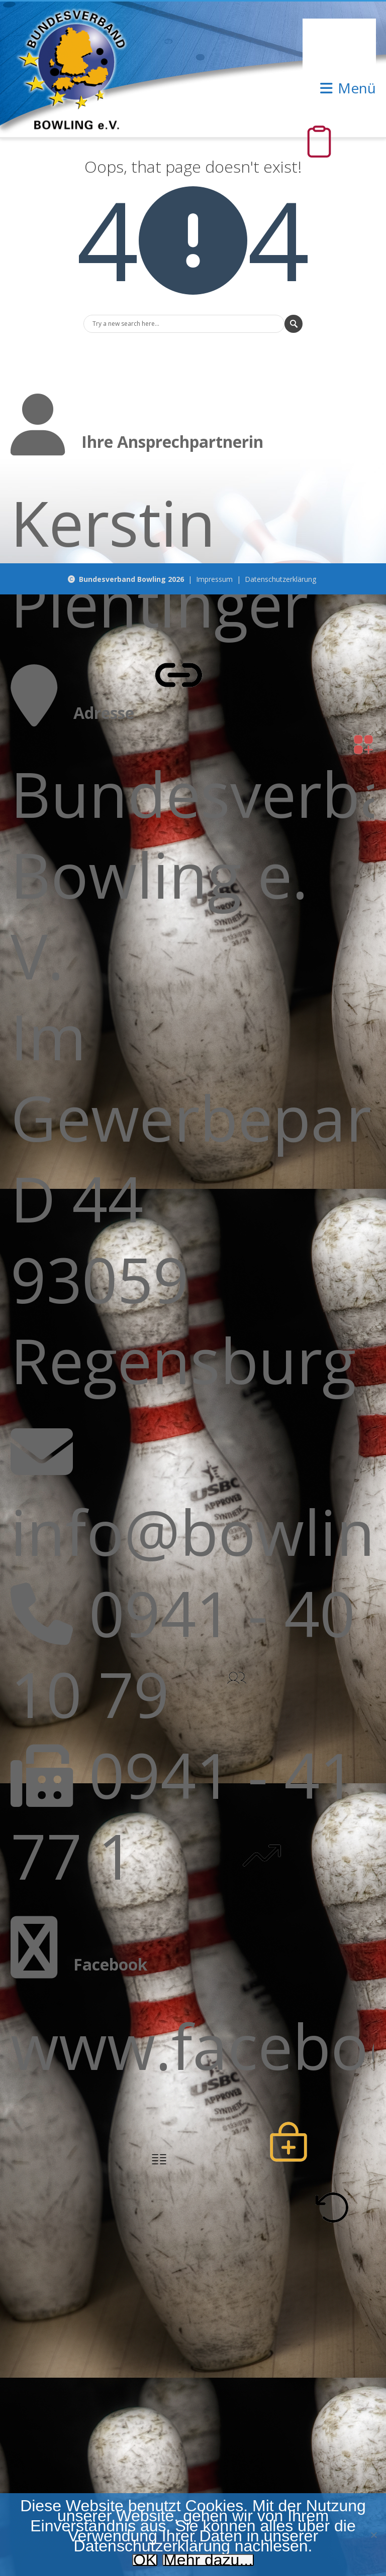 This screenshot has height=2576, width=386. I want to click on access clipboard contents, so click(319, 142).